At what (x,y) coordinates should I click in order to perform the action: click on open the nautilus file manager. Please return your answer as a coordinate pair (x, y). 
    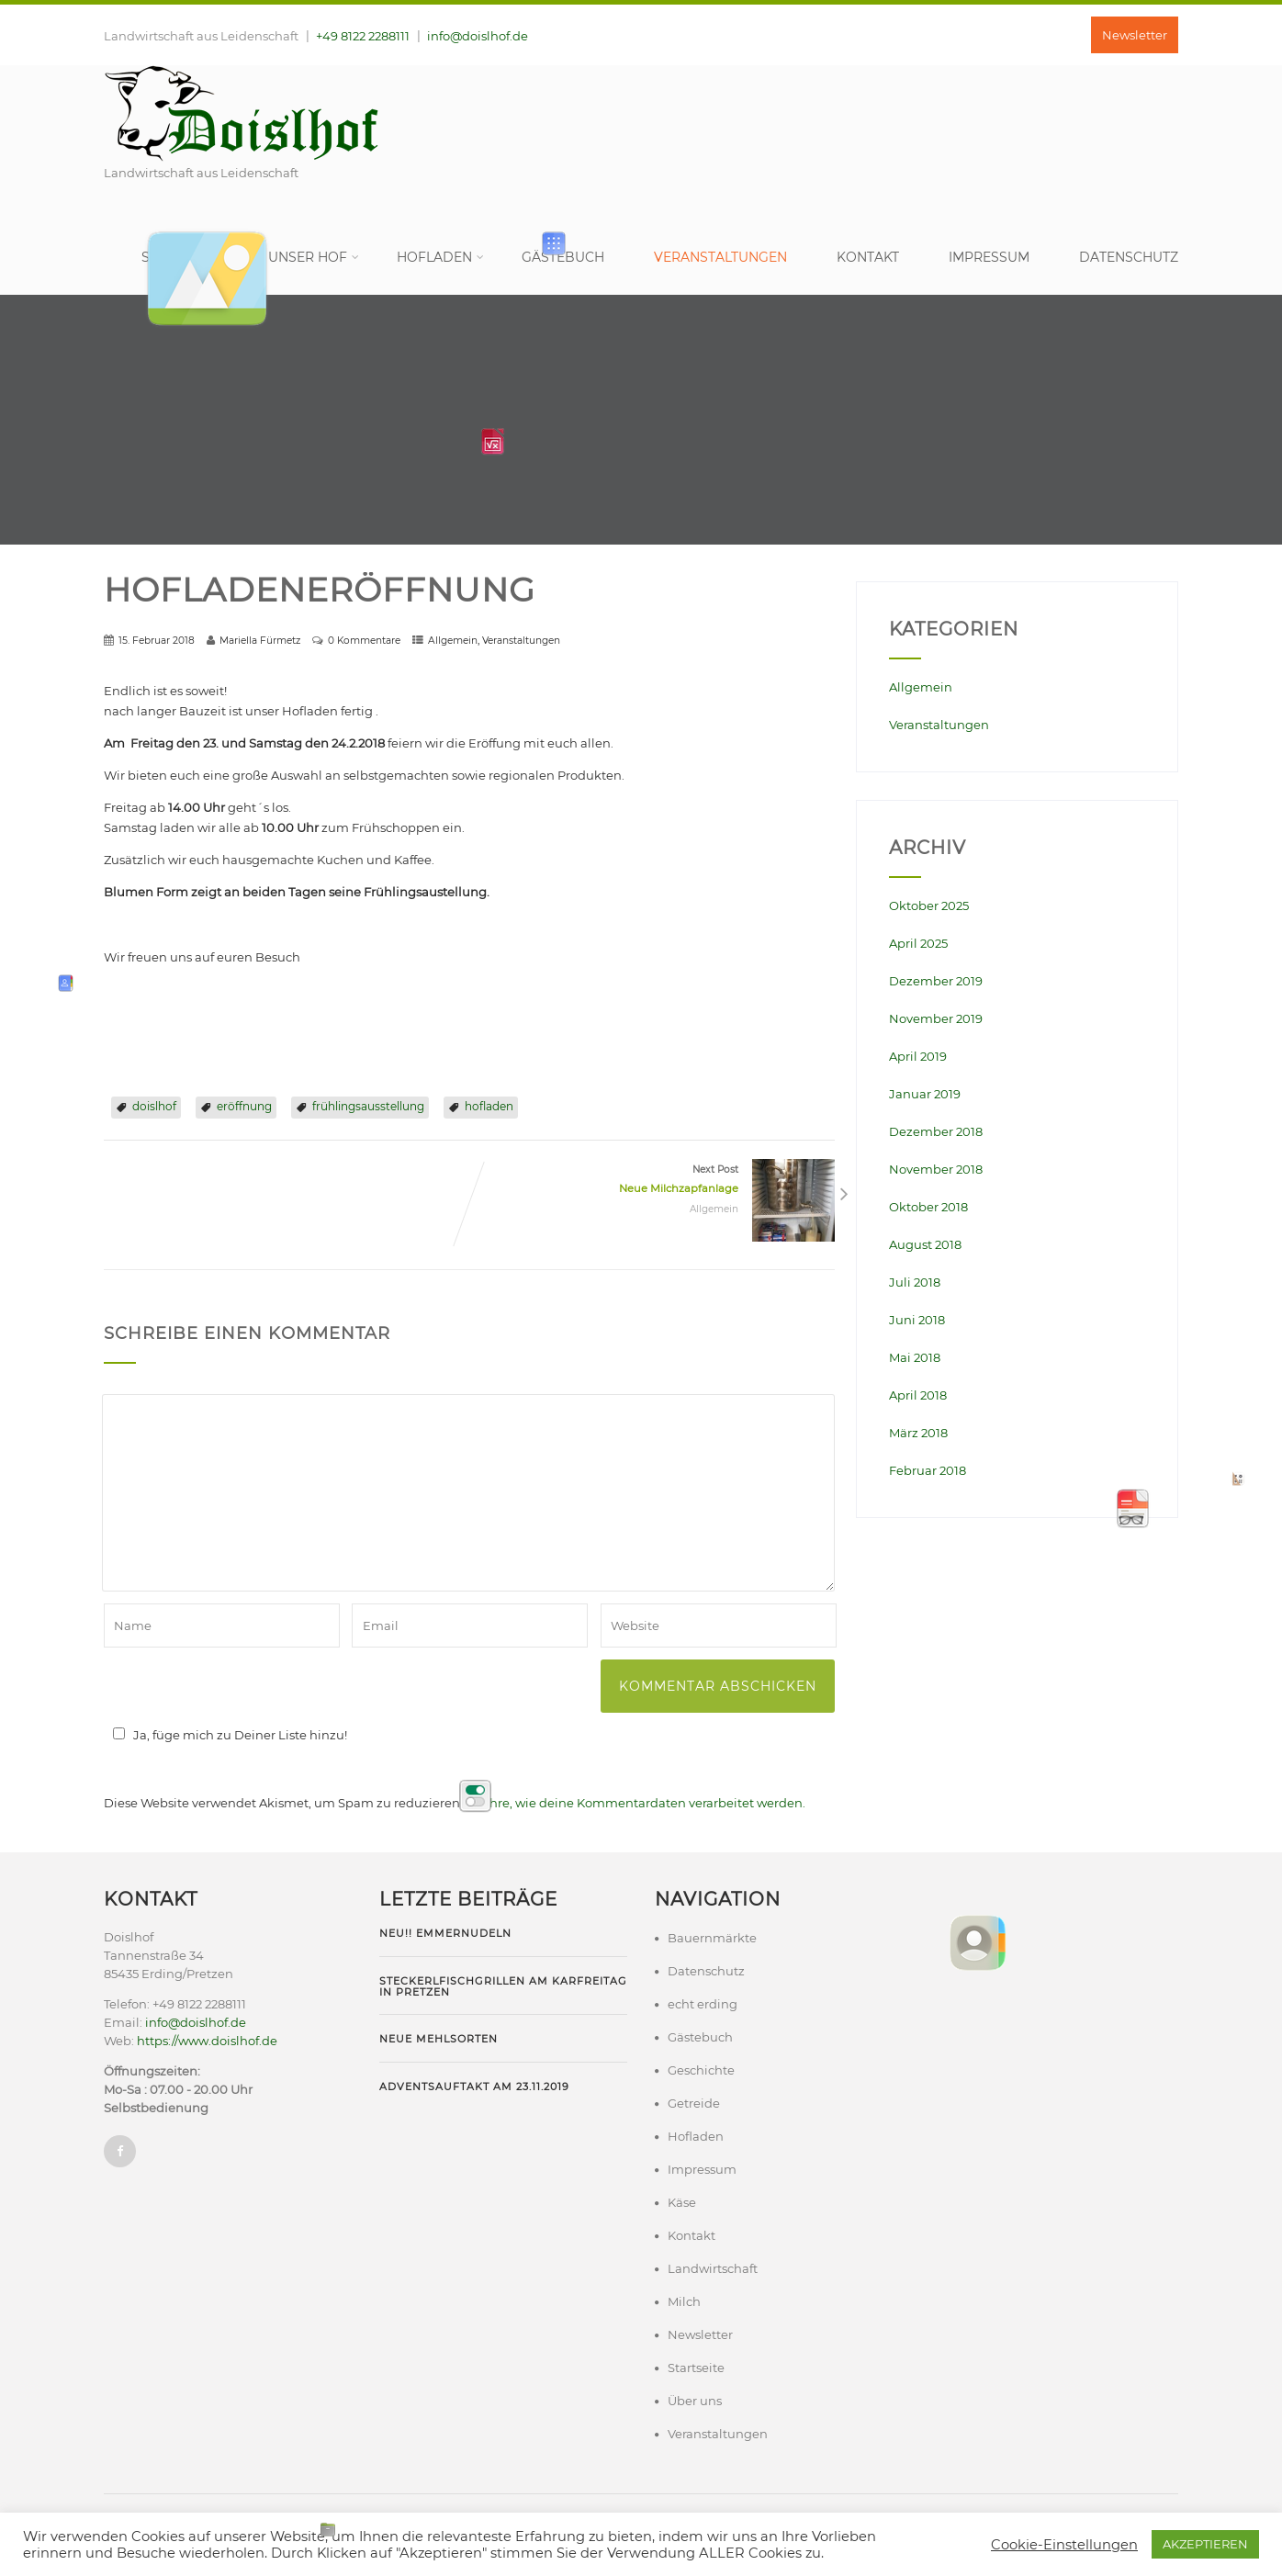
    Looking at the image, I should click on (328, 2529).